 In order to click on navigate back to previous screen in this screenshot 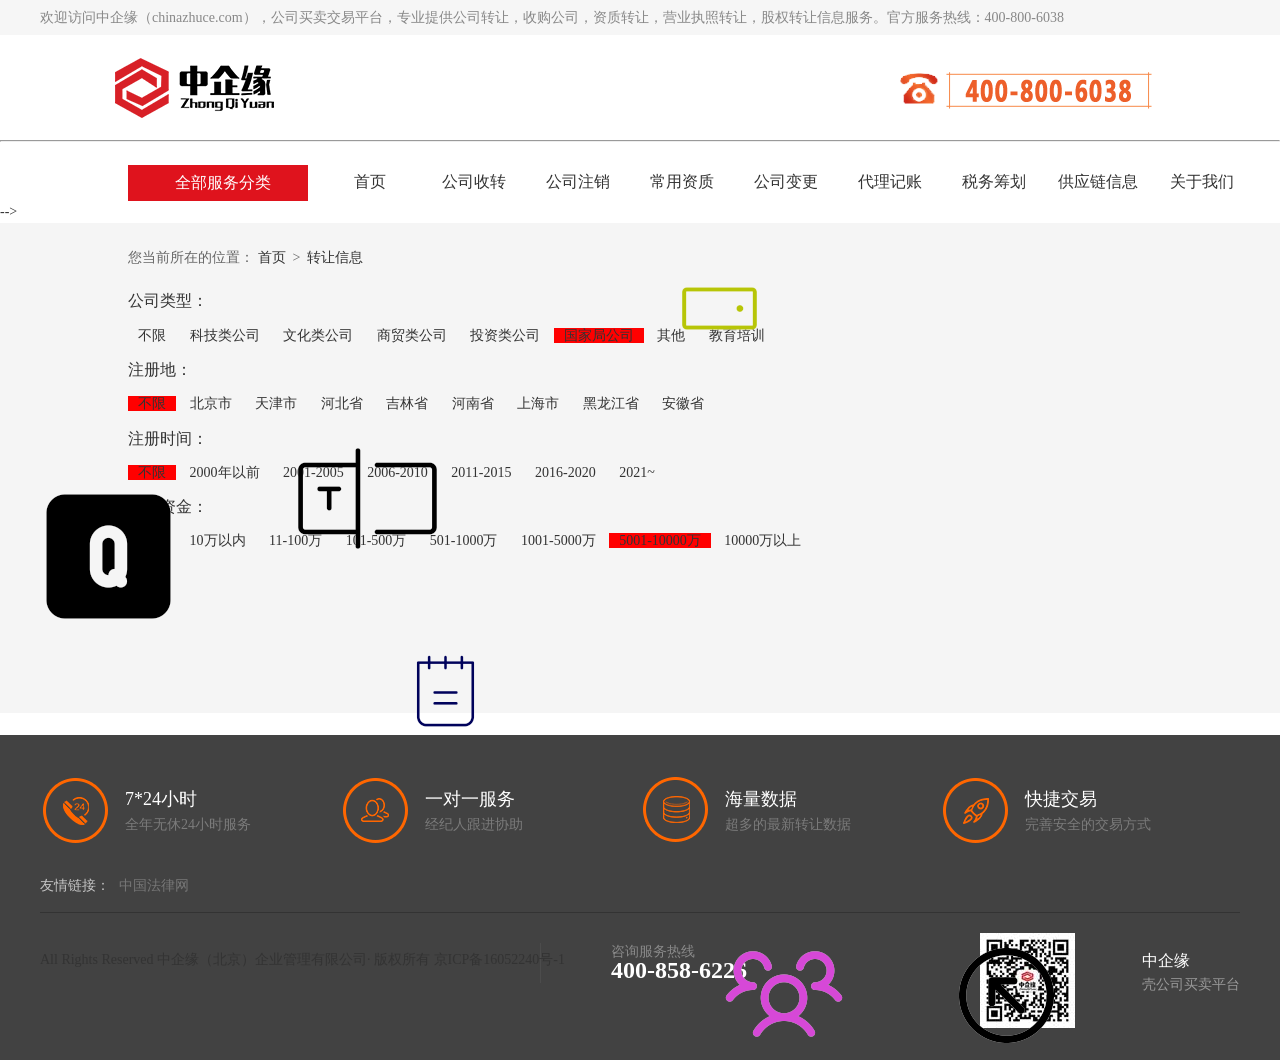, I will do `click(1006, 995)`.